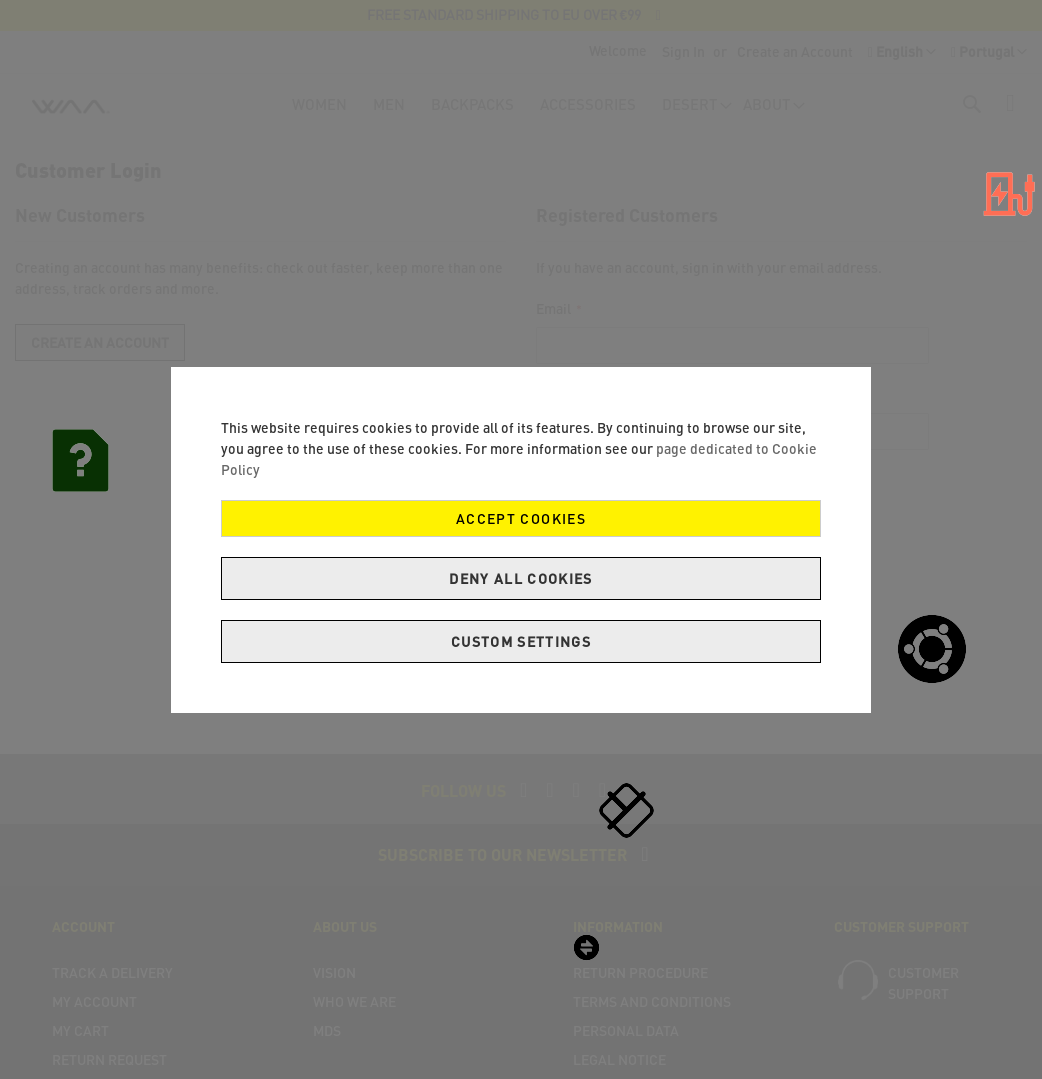 This screenshot has height=1079, width=1042. I want to click on exchange or swap currencies, so click(586, 947).